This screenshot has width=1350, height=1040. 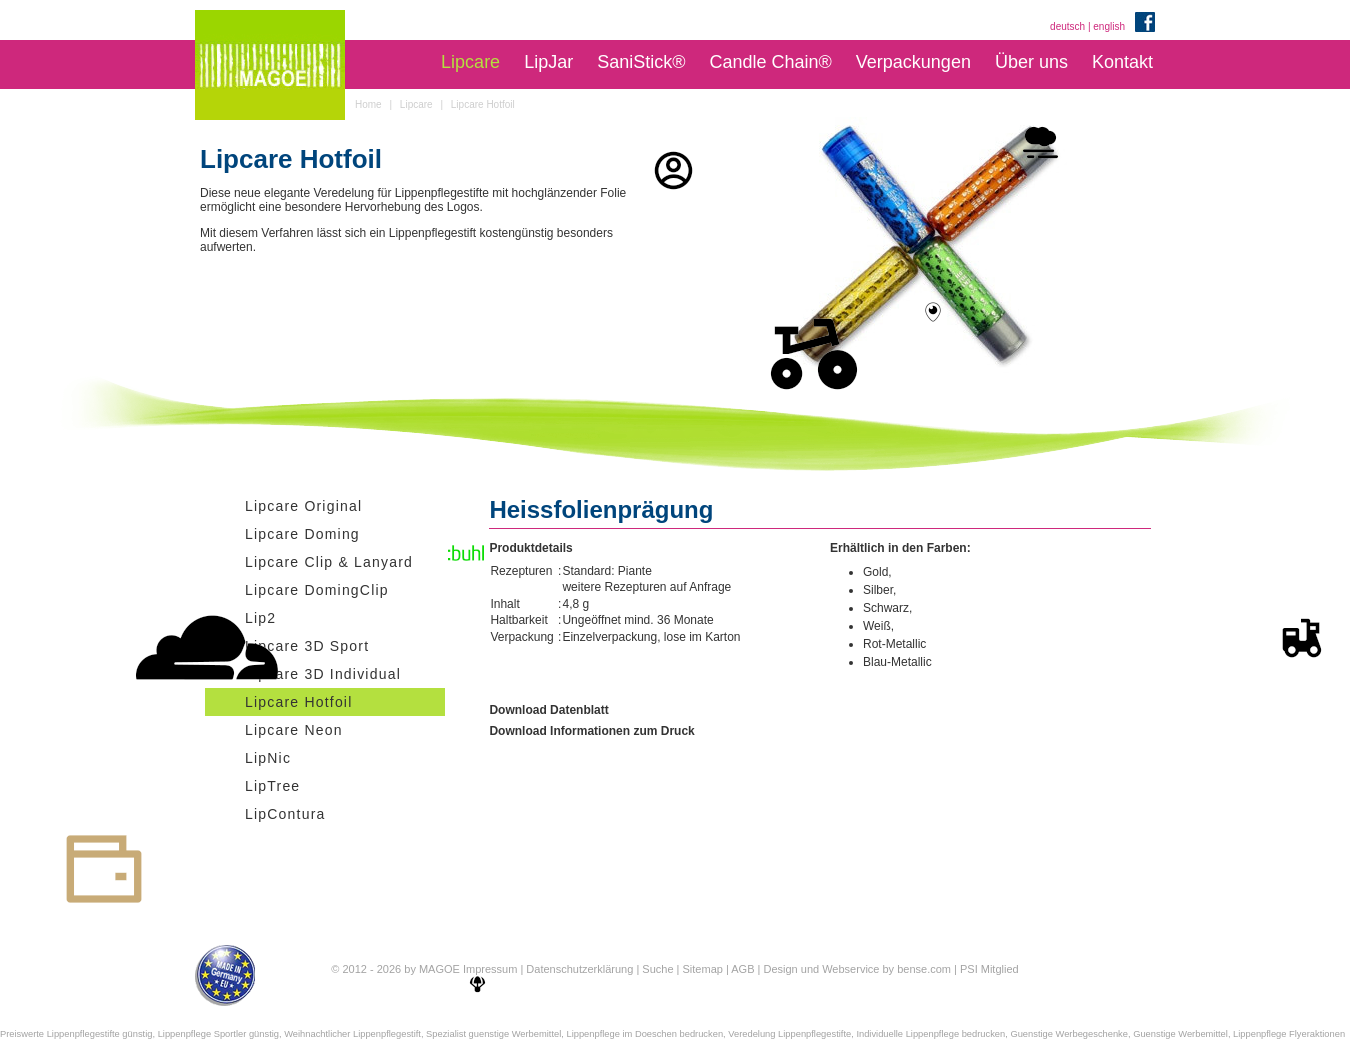 What do you see at coordinates (207, 651) in the screenshot?
I see `Cloudflare logo` at bounding box center [207, 651].